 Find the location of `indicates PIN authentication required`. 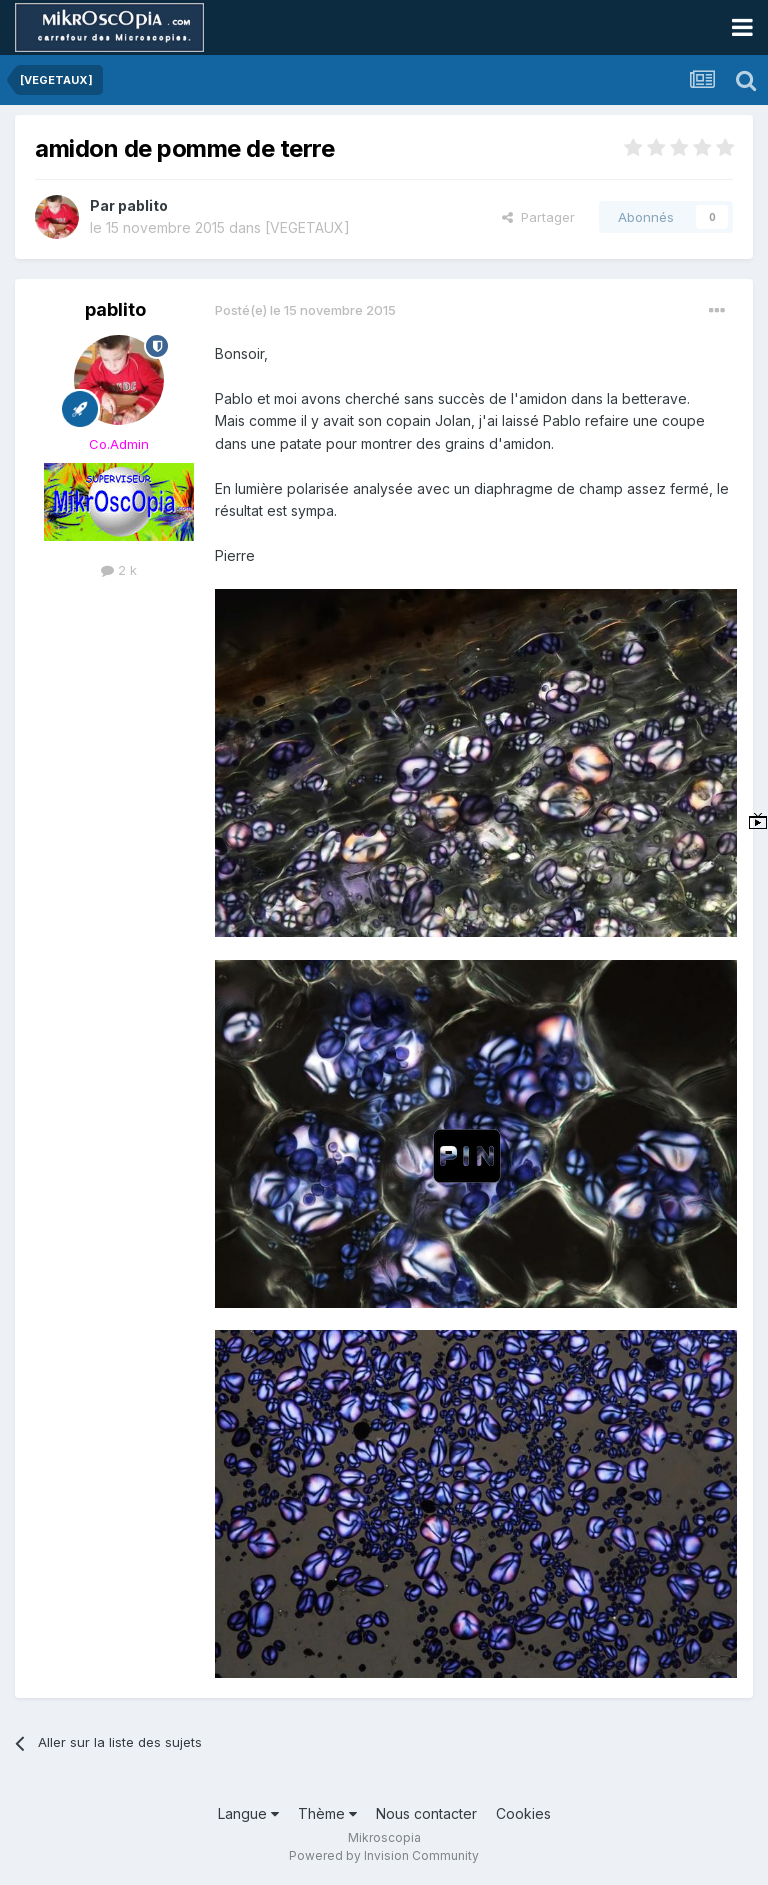

indicates PIN authentication required is located at coordinates (467, 1156).